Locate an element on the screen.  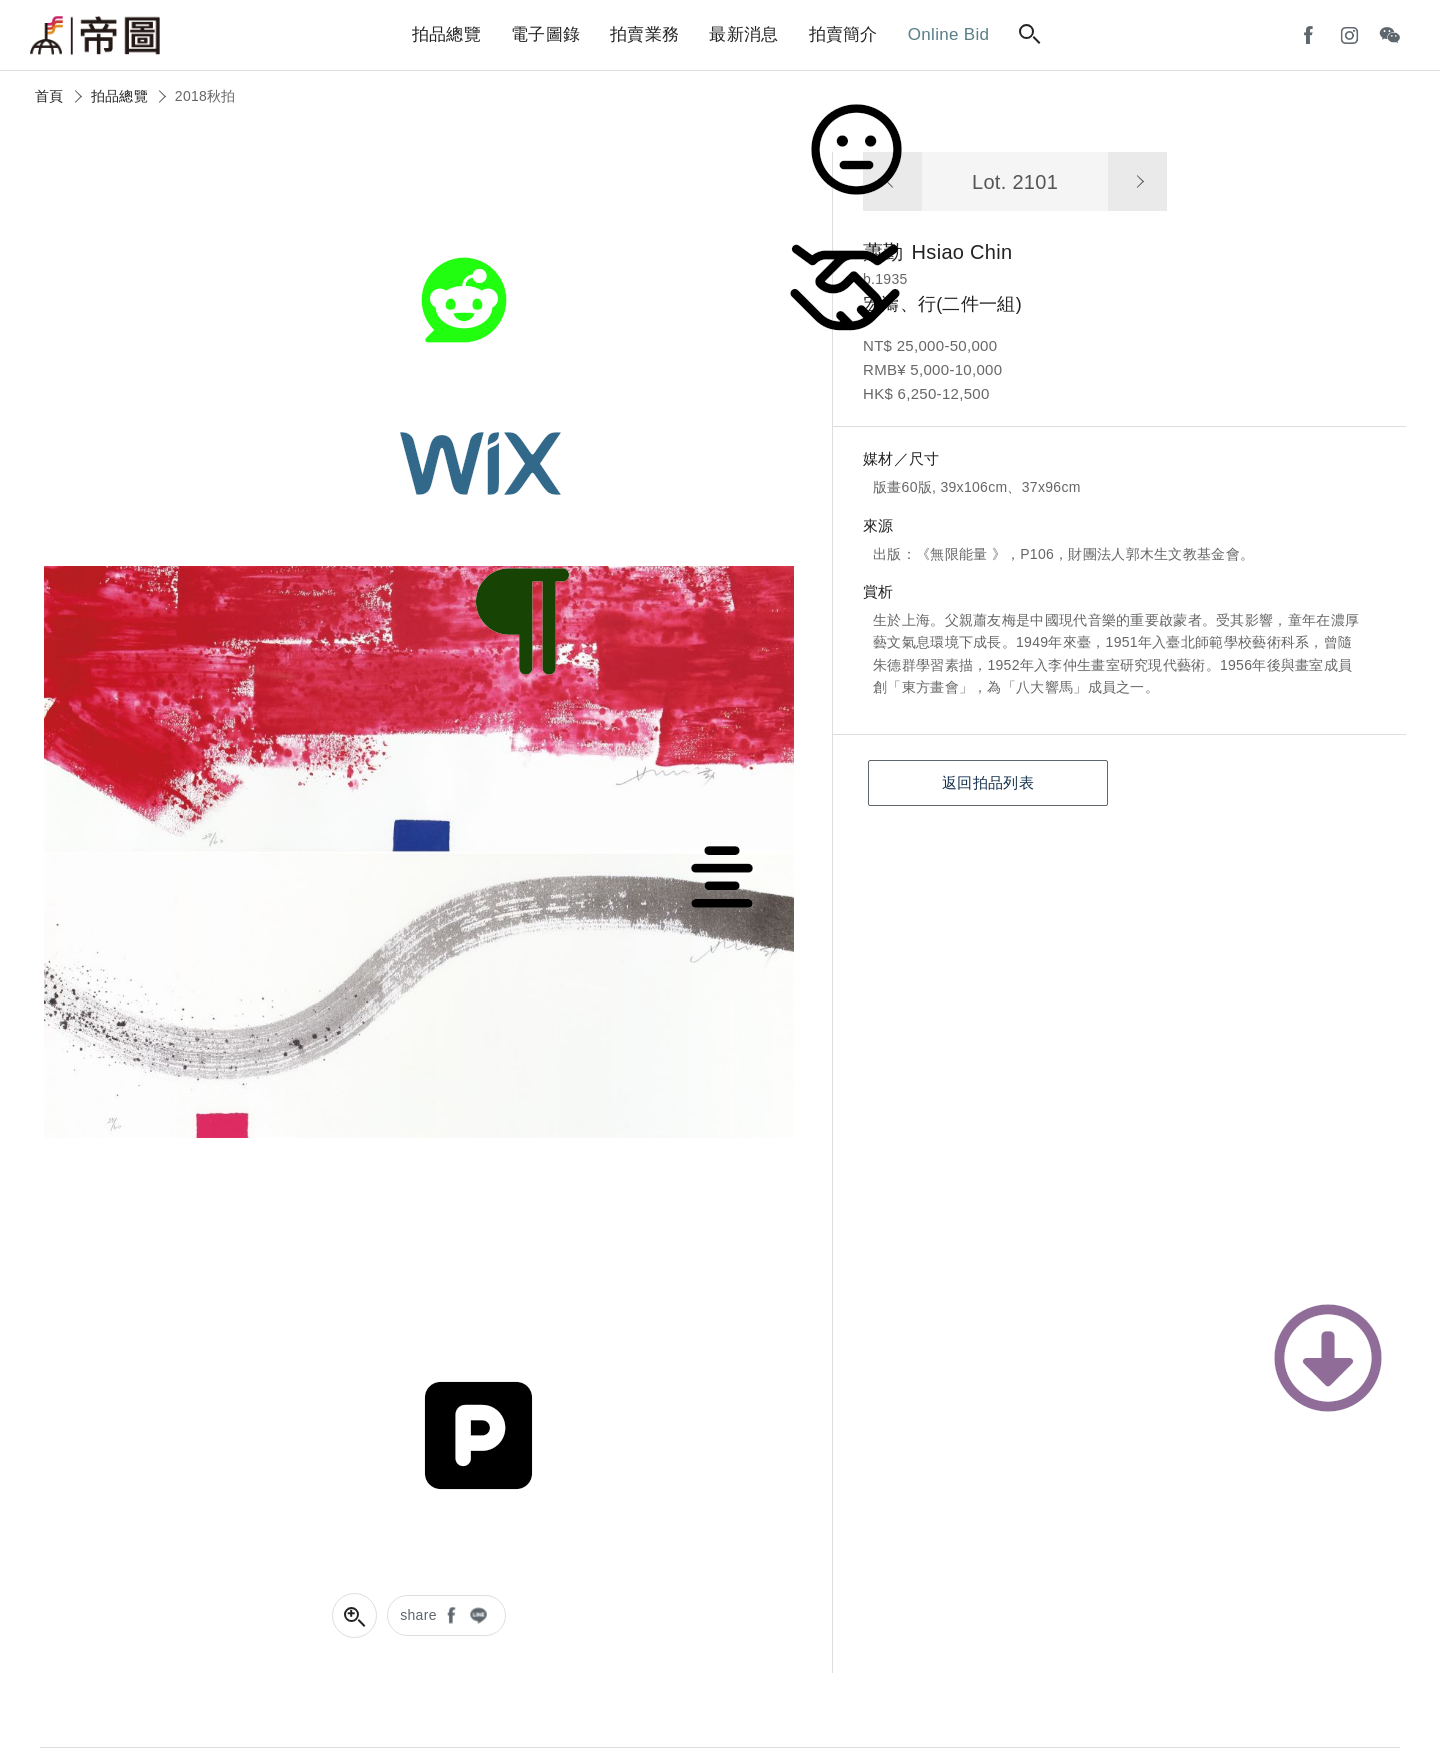
center align text is located at coordinates (722, 877).